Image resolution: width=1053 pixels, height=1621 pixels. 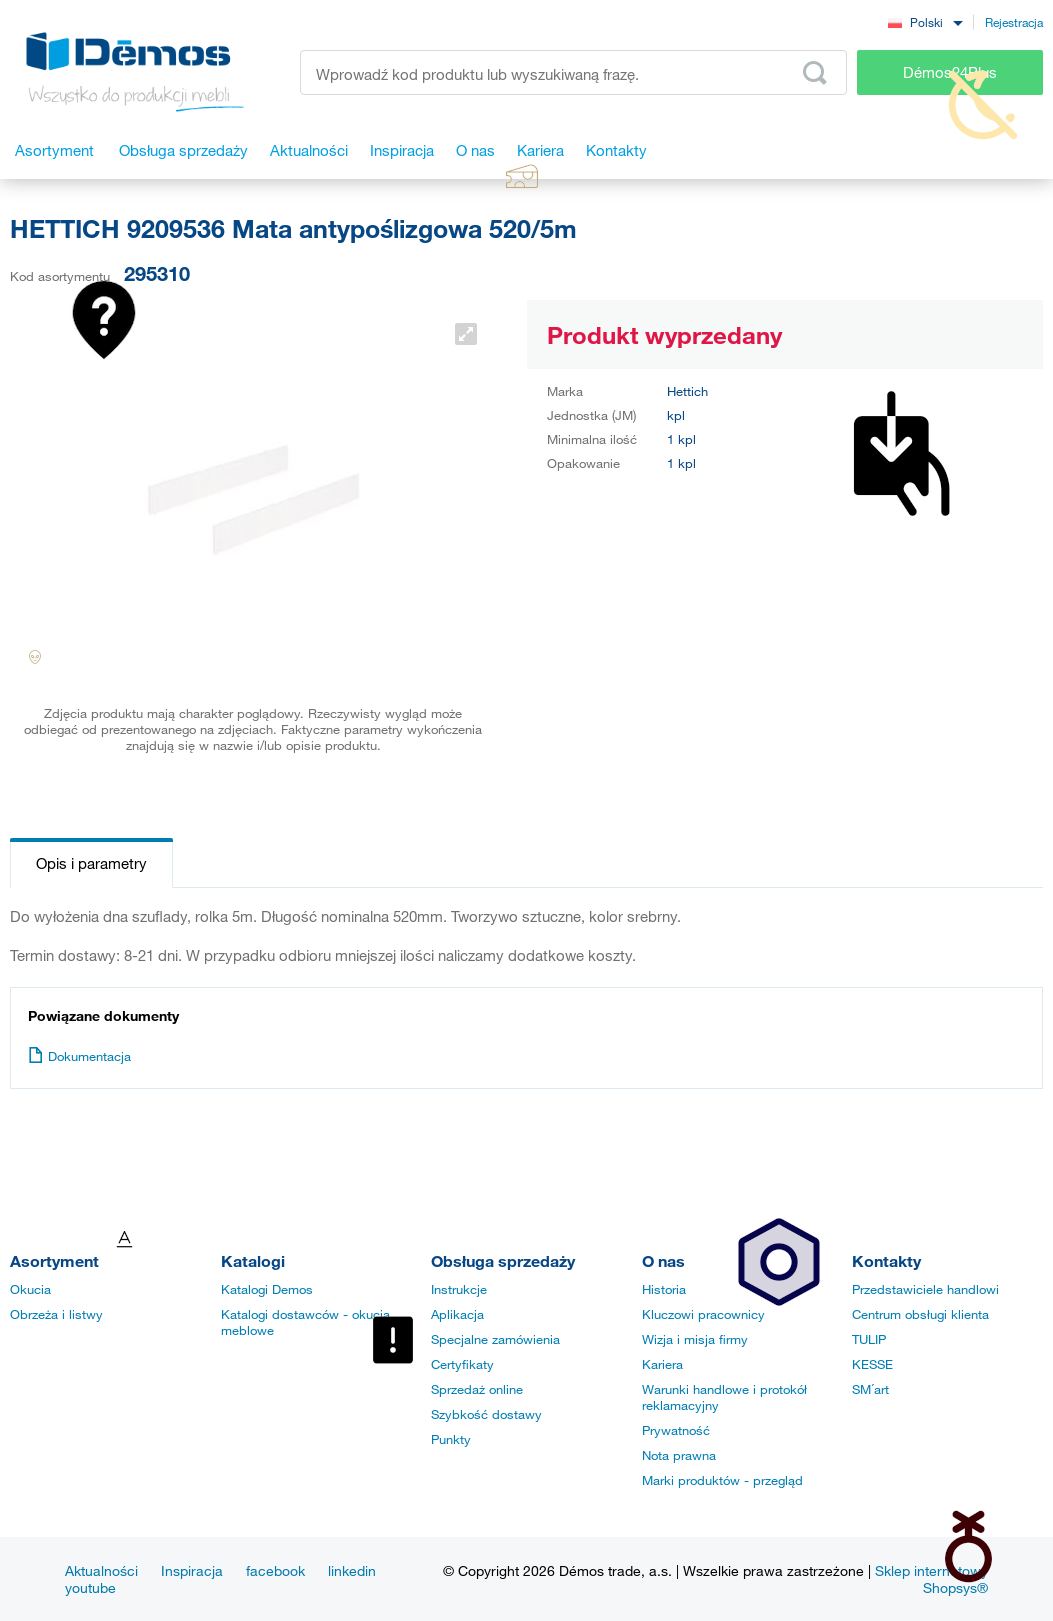 I want to click on indicates a warning or alert requiring attention, so click(x=393, y=1340).